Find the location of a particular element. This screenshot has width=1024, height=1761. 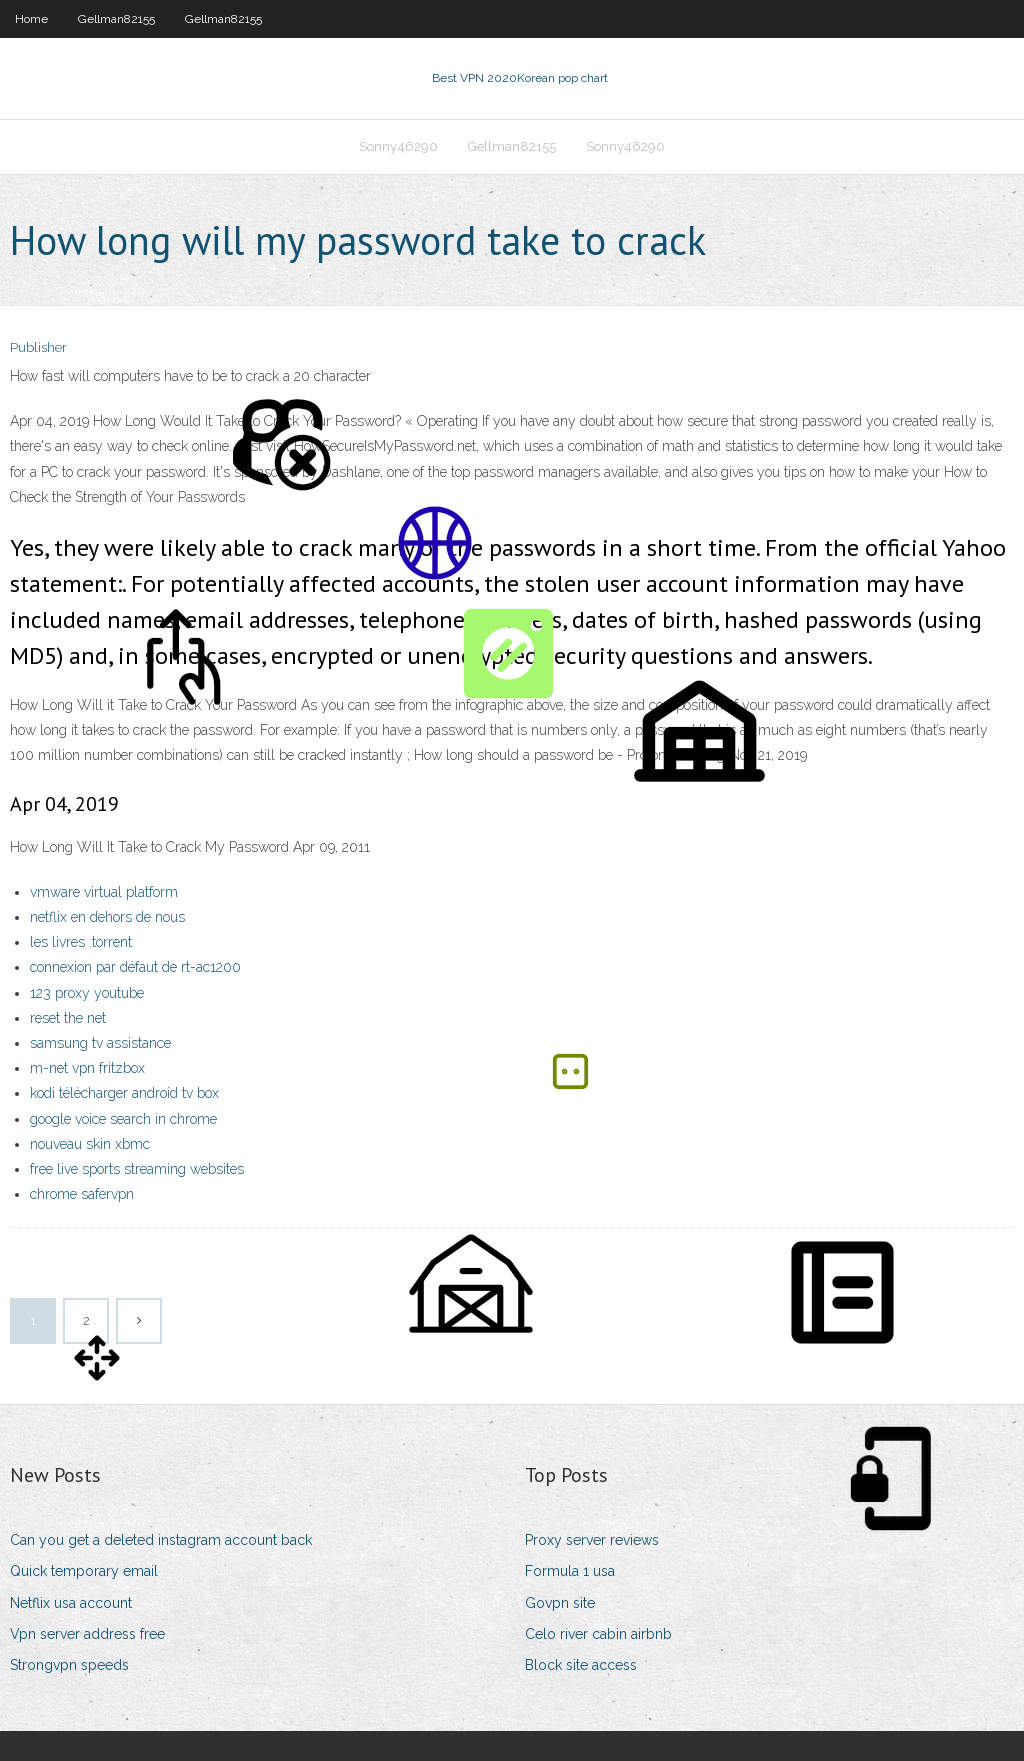

access sports or basketball-related content is located at coordinates (435, 543).